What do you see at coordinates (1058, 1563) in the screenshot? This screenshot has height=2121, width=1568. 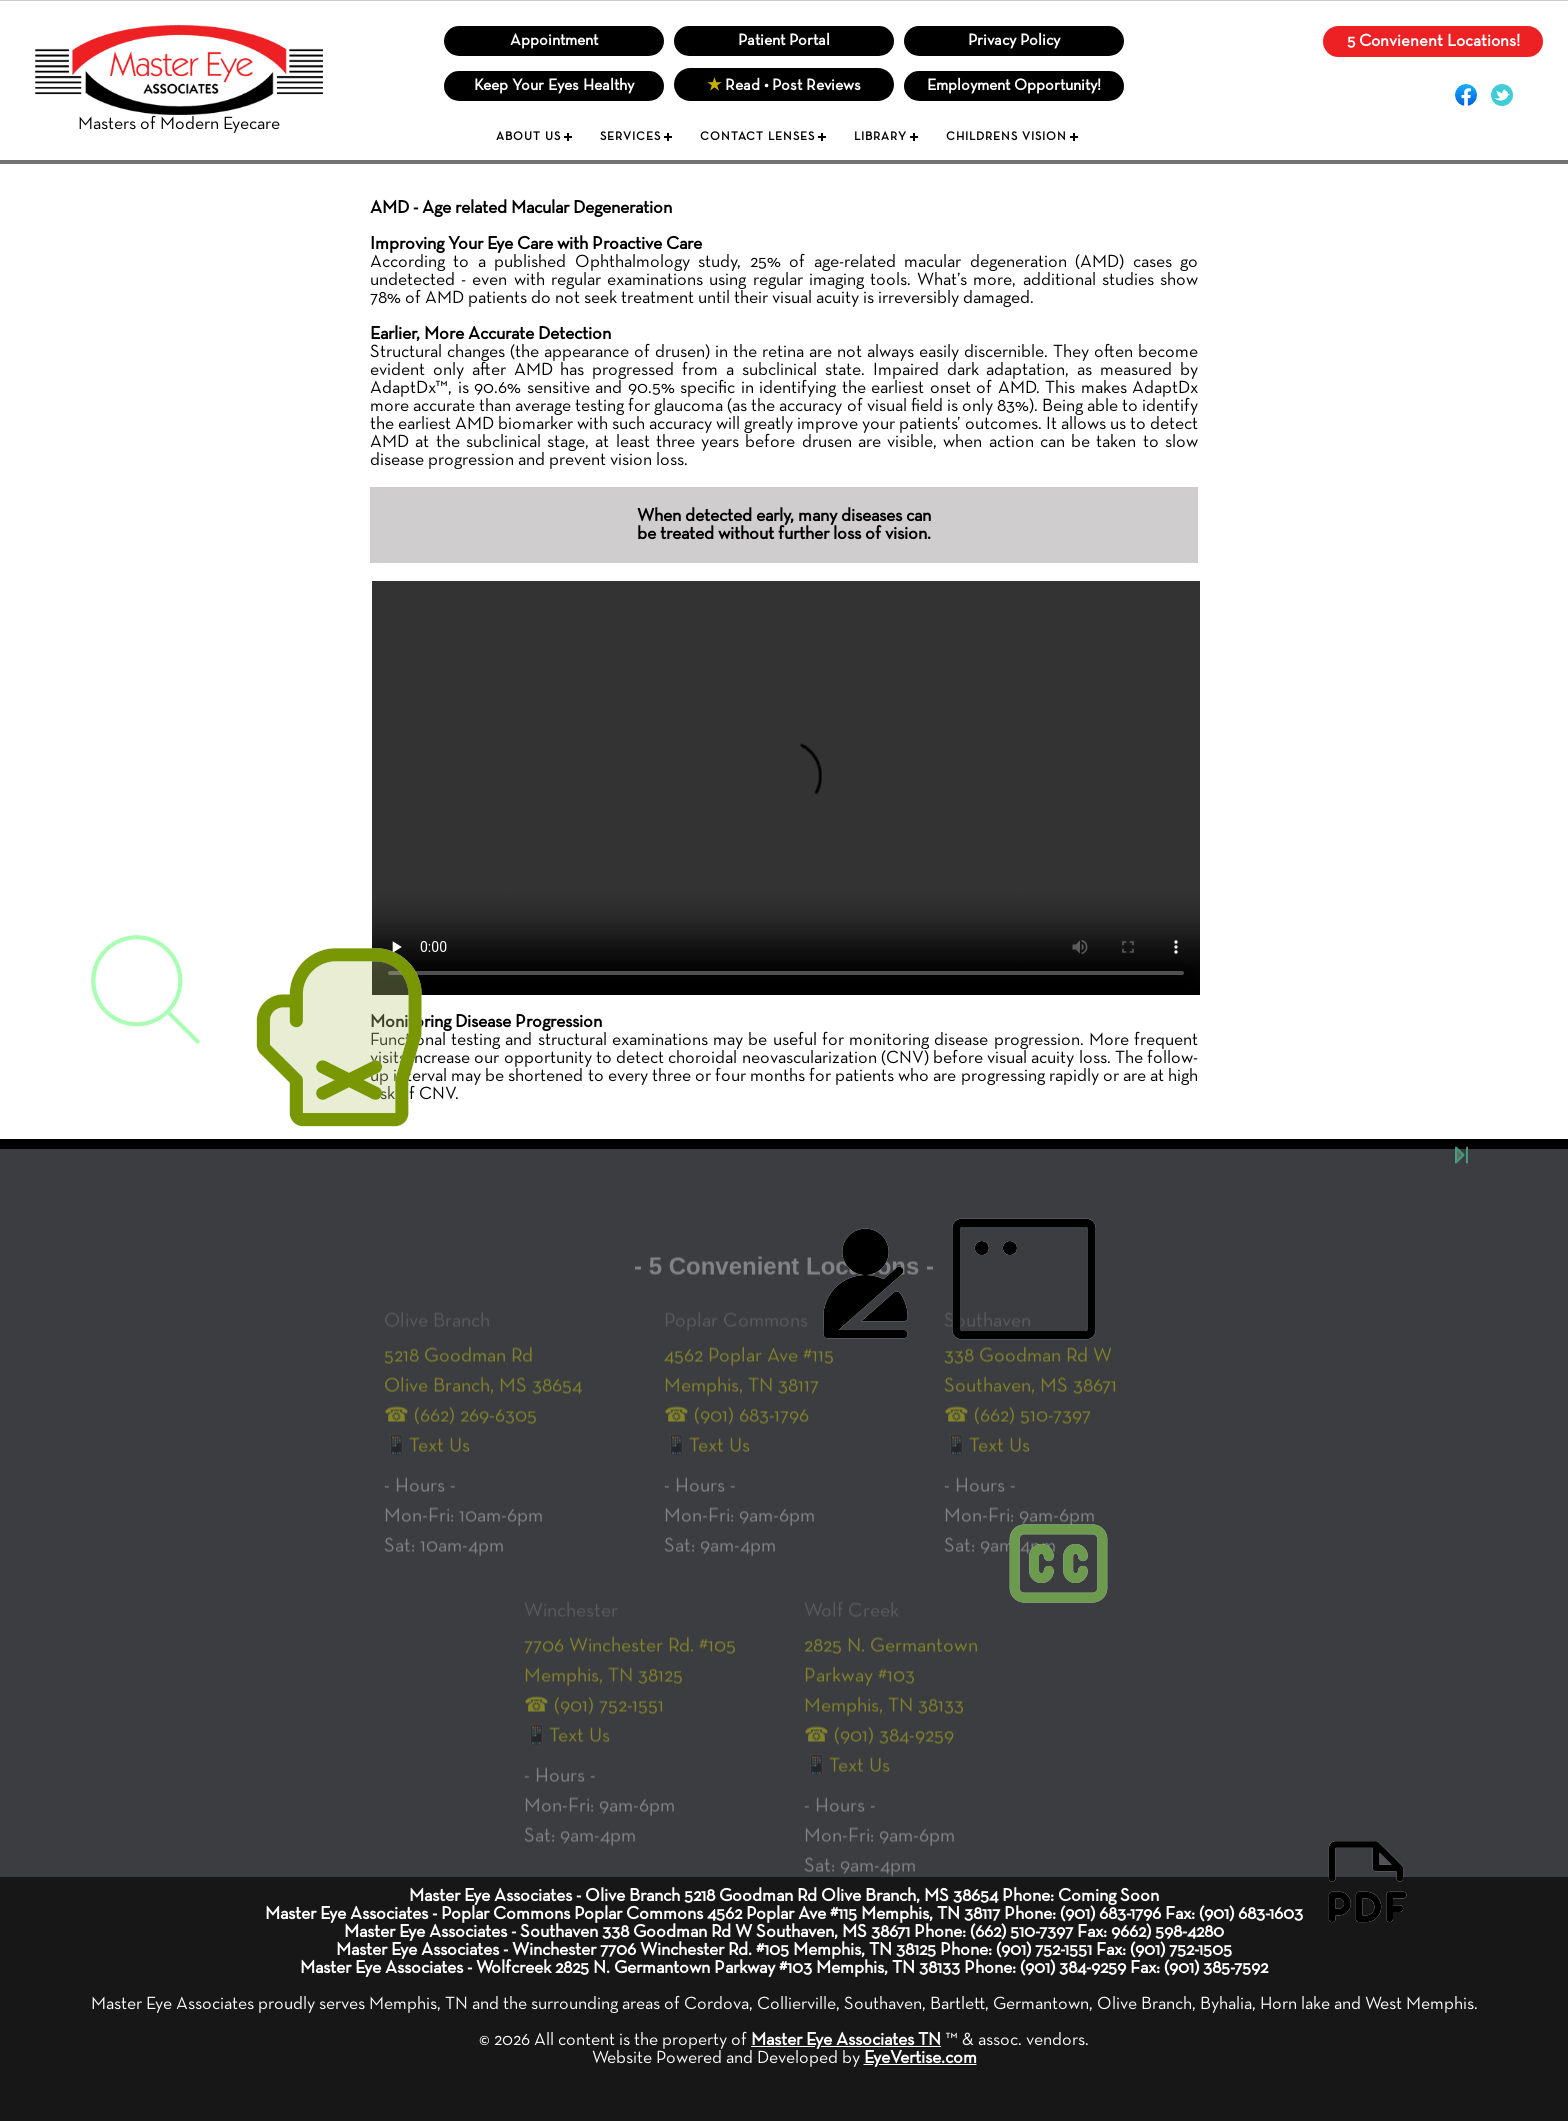 I see `enable closed captions` at bounding box center [1058, 1563].